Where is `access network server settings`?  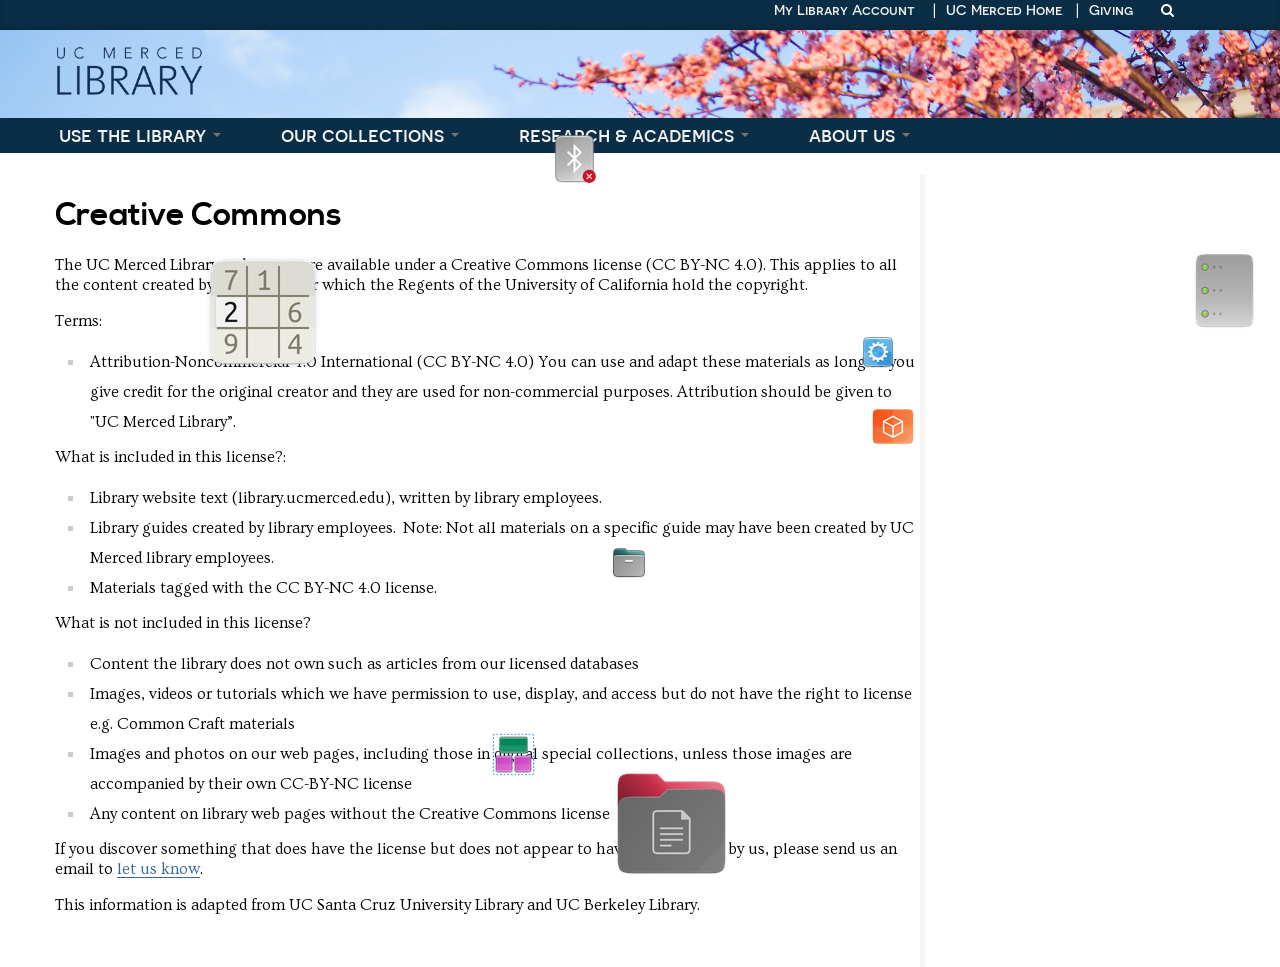
access network server settings is located at coordinates (1224, 290).